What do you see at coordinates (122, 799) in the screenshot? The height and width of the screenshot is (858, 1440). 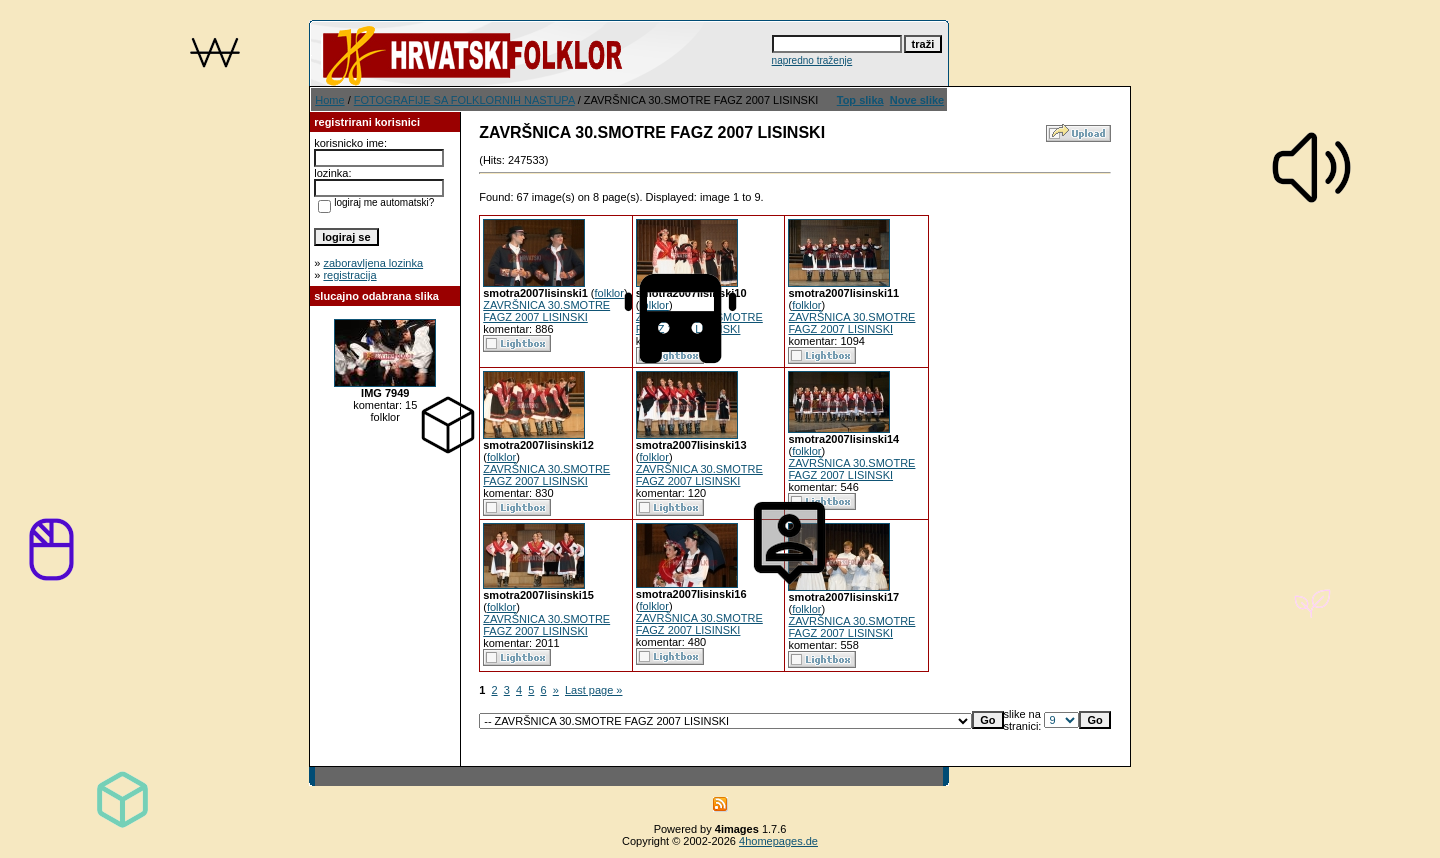 I see `view package or shipment details` at bounding box center [122, 799].